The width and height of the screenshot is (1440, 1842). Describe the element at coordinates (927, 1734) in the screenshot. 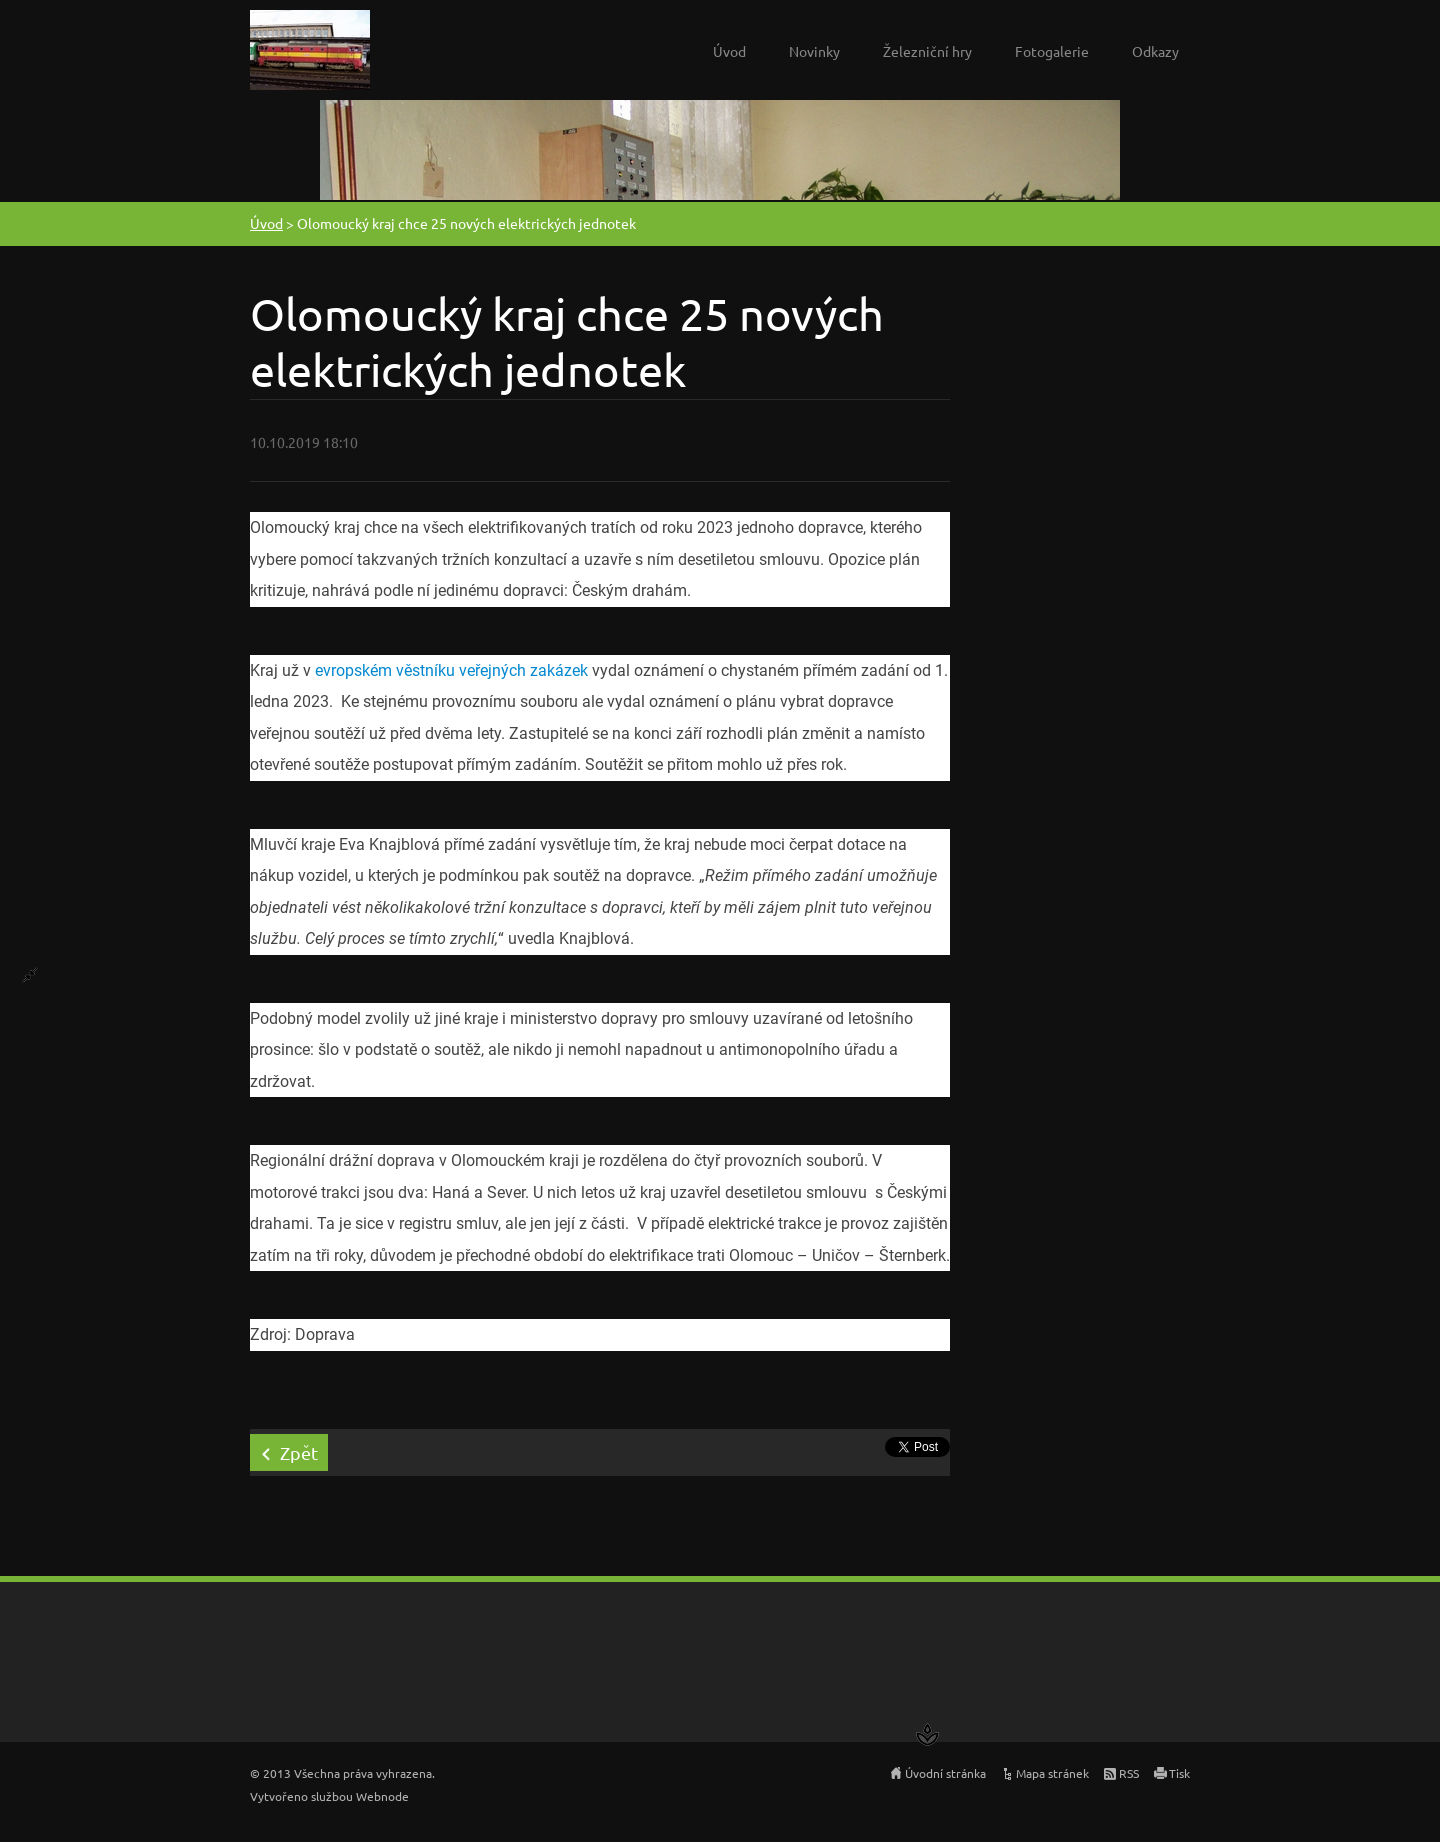

I see `access spa or wellness services` at that location.